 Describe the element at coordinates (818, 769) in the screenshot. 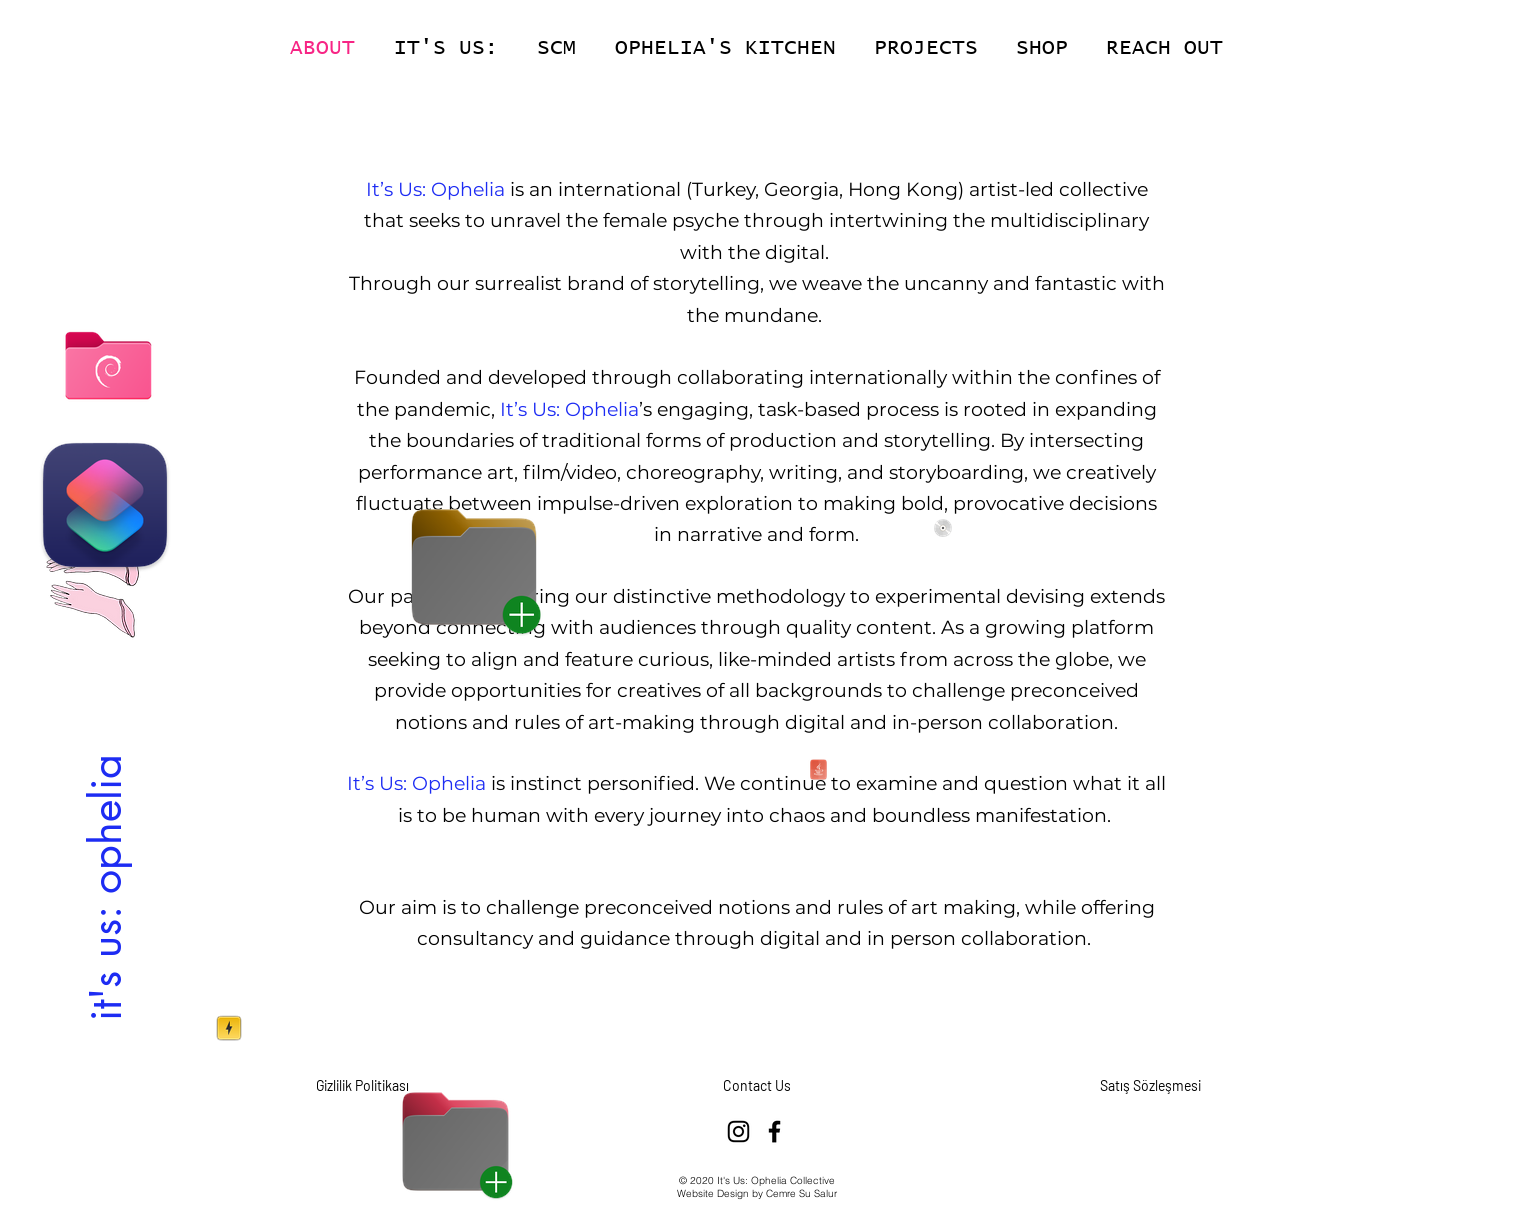

I see `a java source code file` at that location.